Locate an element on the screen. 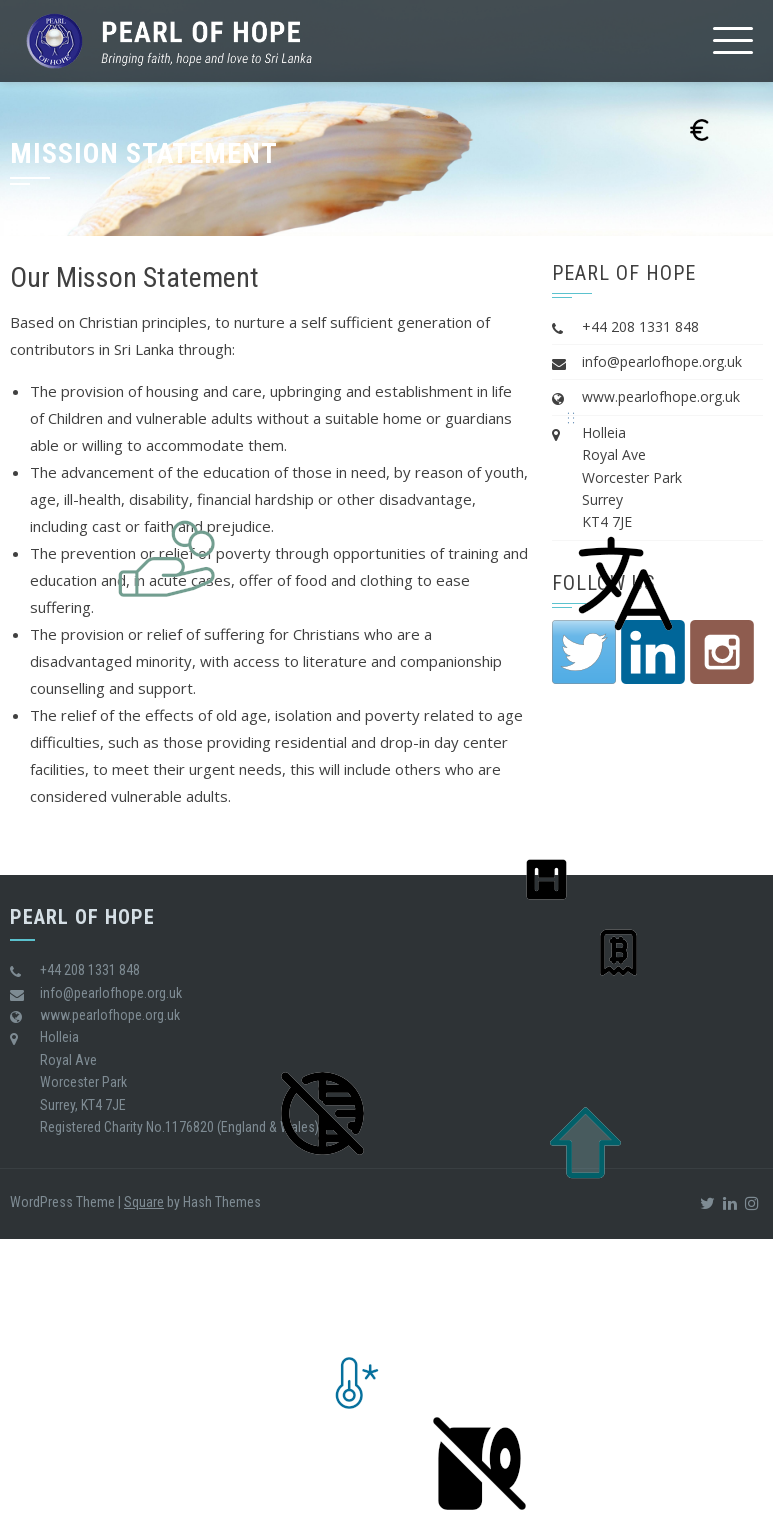 This screenshot has width=773, height=1527. change language settings is located at coordinates (625, 583).